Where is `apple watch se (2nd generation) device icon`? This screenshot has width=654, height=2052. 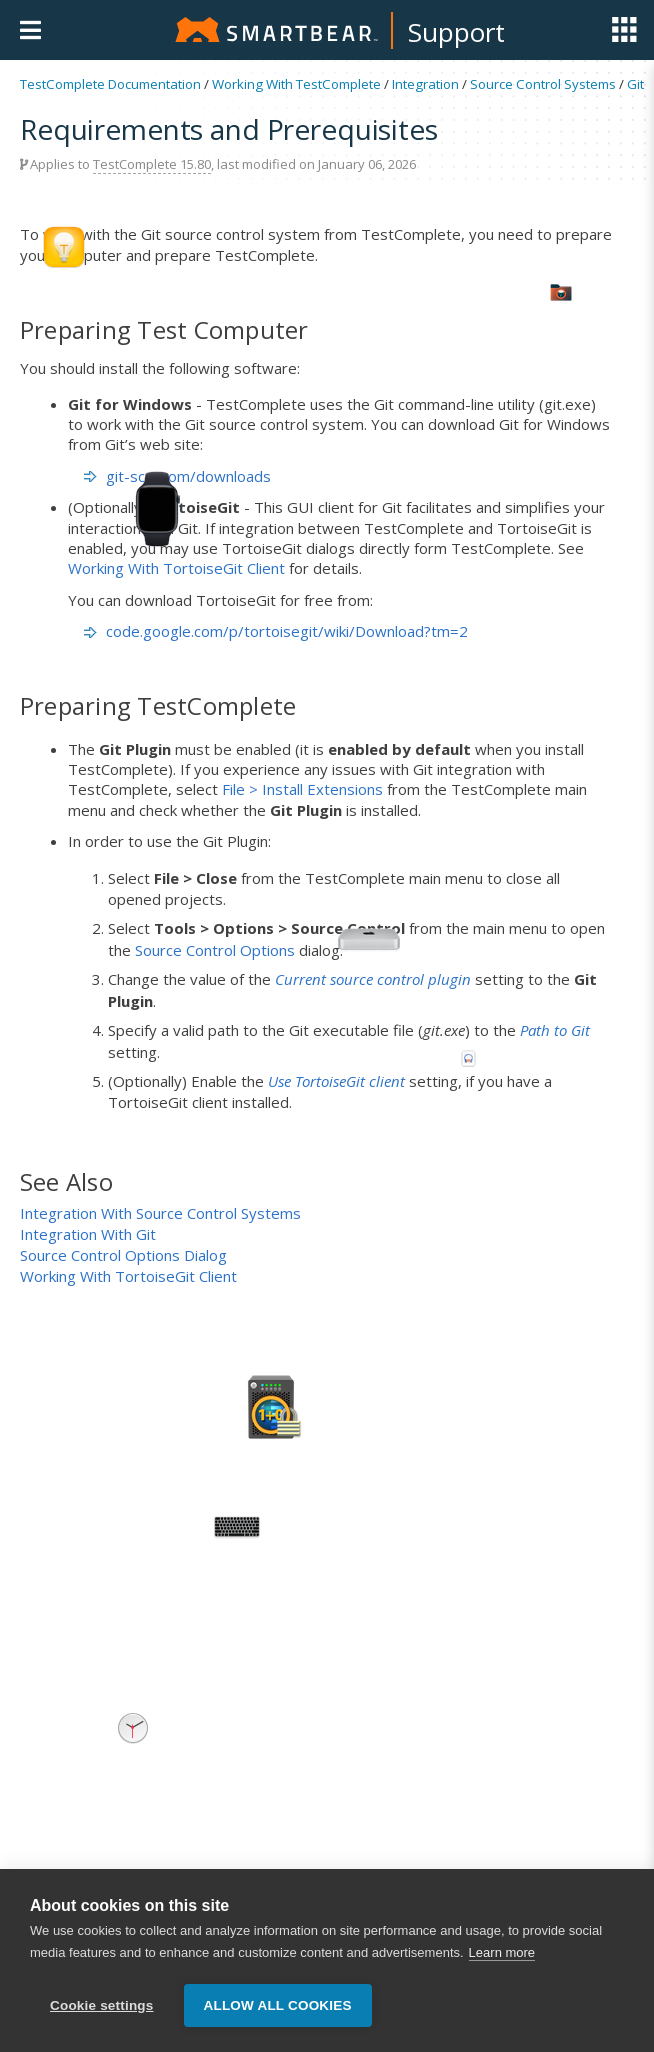
apple watch se (2nd generation) device icon is located at coordinates (157, 509).